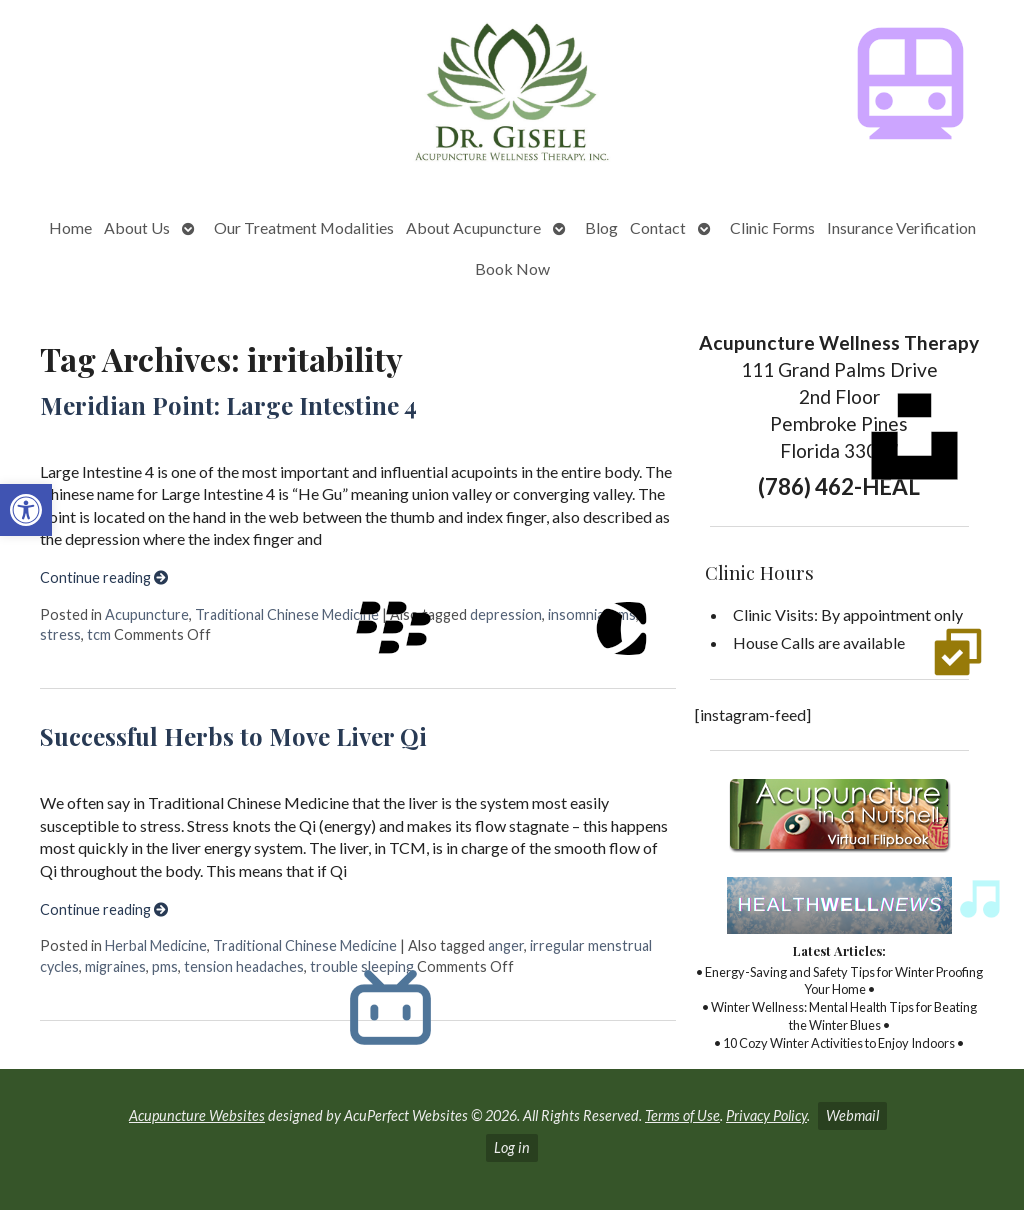  Describe the element at coordinates (983, 899) in the screenshot. I see `open music player or library` at that location.